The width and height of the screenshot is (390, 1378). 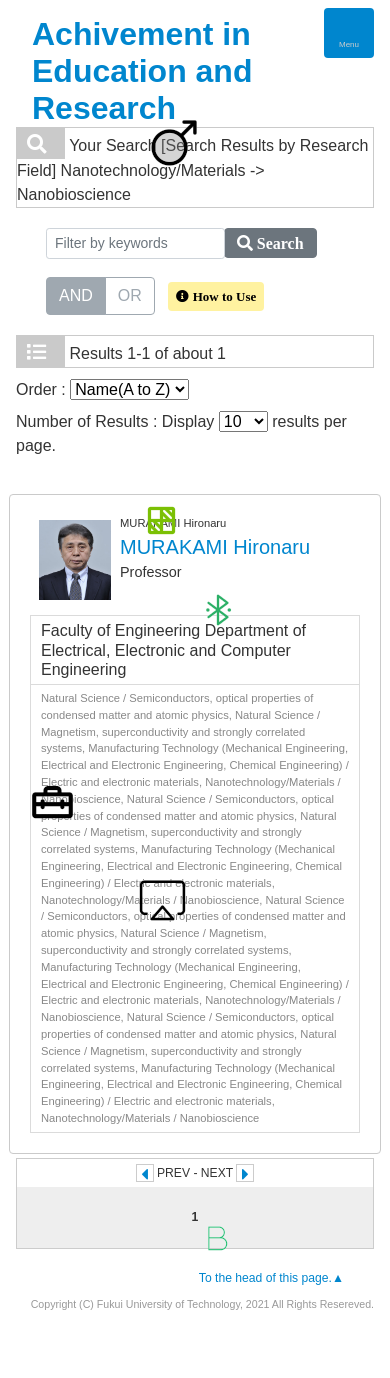 I want to click on indicates an active bluetooth connection, so click(x=218, y=610).